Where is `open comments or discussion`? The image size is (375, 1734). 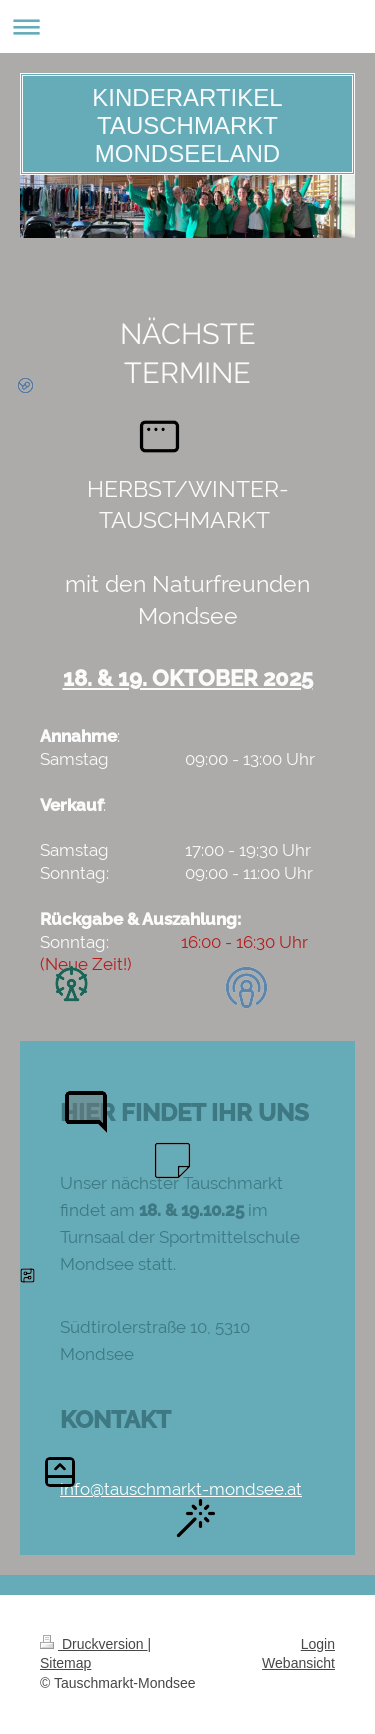
open comments or discussion is located at coordinates (86, 1112).